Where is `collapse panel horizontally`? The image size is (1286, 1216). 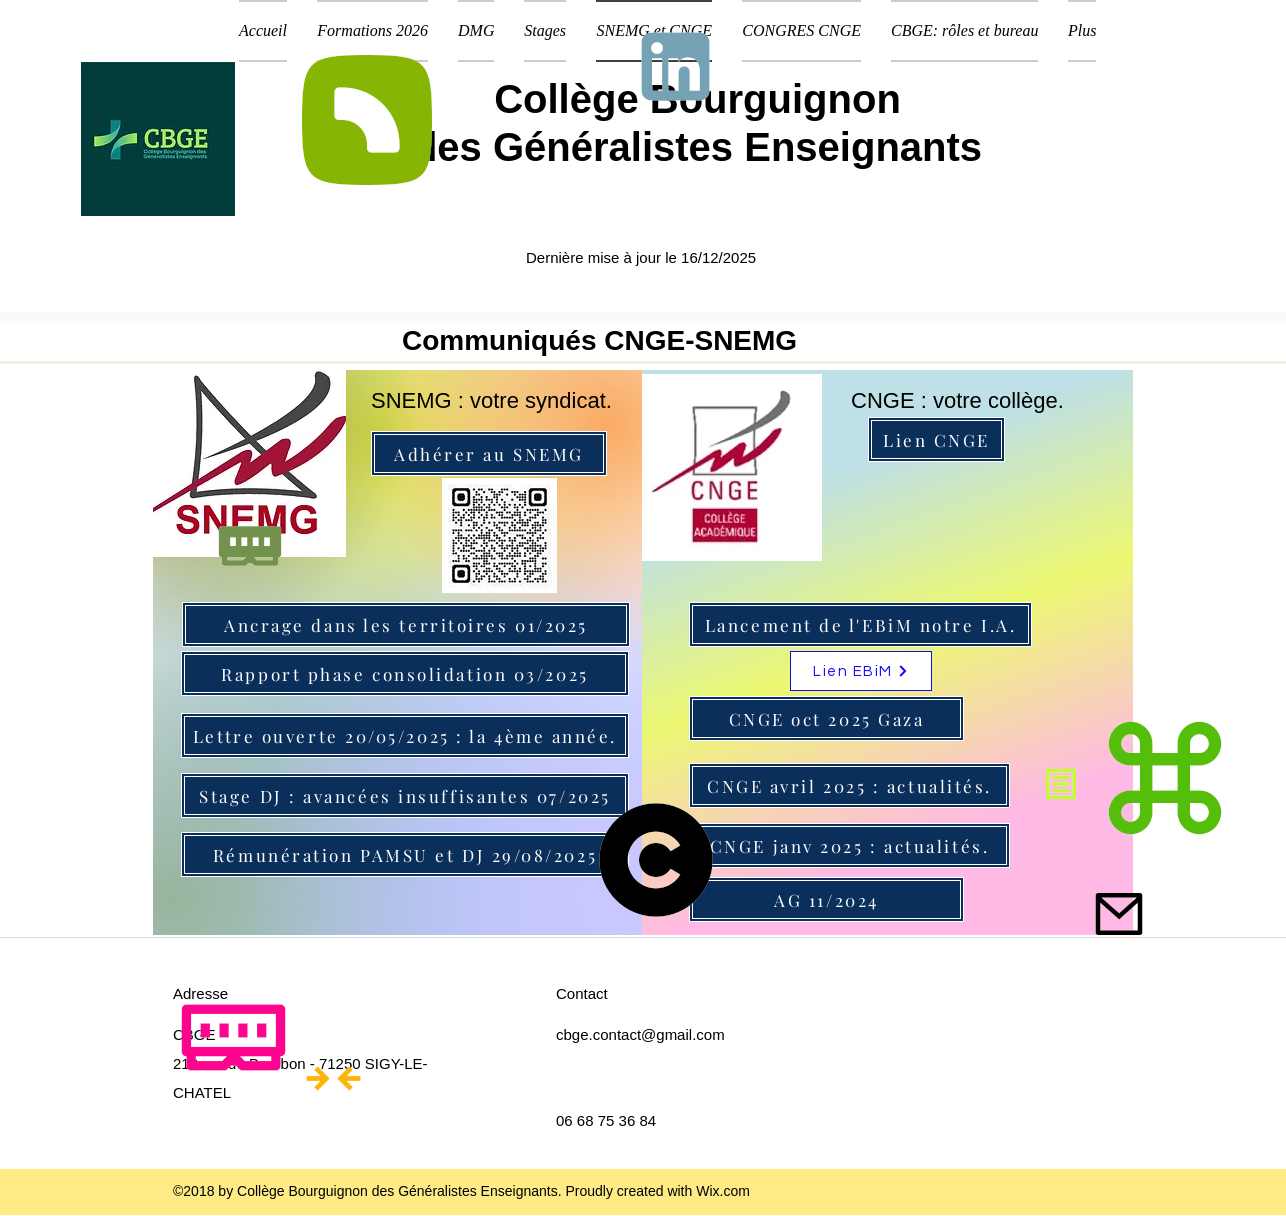
collapse panel horizontally is located at coordinates (333, 1078).